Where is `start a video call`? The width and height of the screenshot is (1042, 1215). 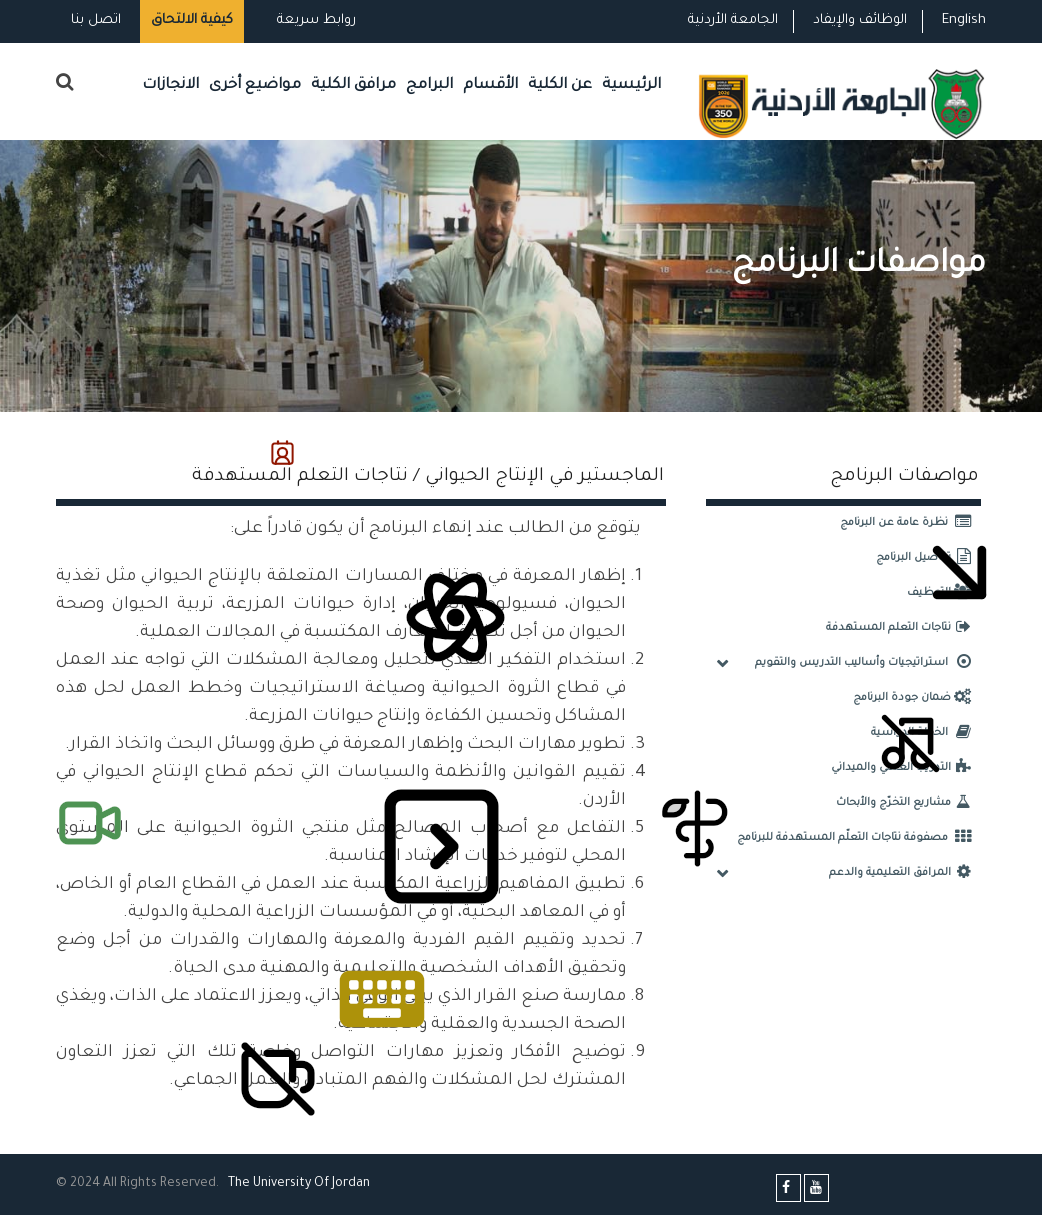
start a video call is located at coordinates (90, 823).